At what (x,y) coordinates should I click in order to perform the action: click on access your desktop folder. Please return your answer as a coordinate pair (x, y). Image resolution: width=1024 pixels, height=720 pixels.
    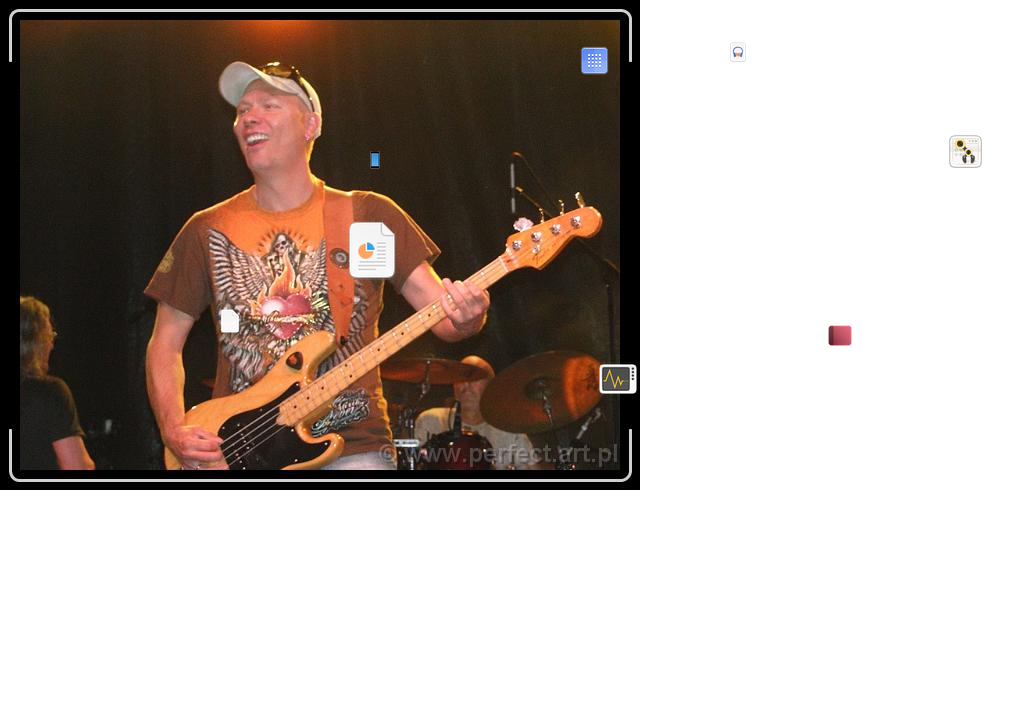
    Looking at the image, I should click on (840, 335).